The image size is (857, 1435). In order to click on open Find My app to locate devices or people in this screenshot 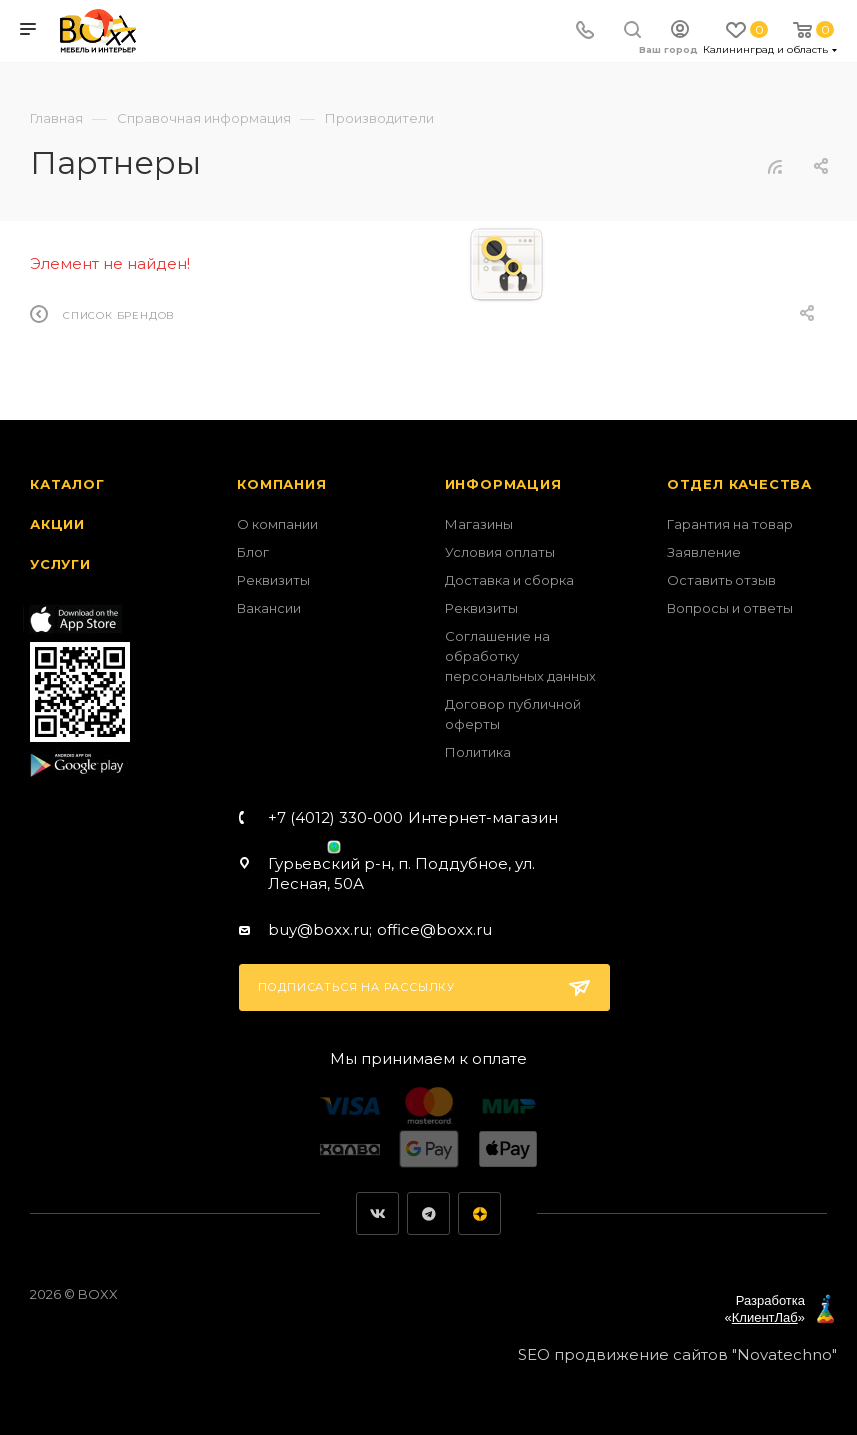, I will do `click(334, 847)`.